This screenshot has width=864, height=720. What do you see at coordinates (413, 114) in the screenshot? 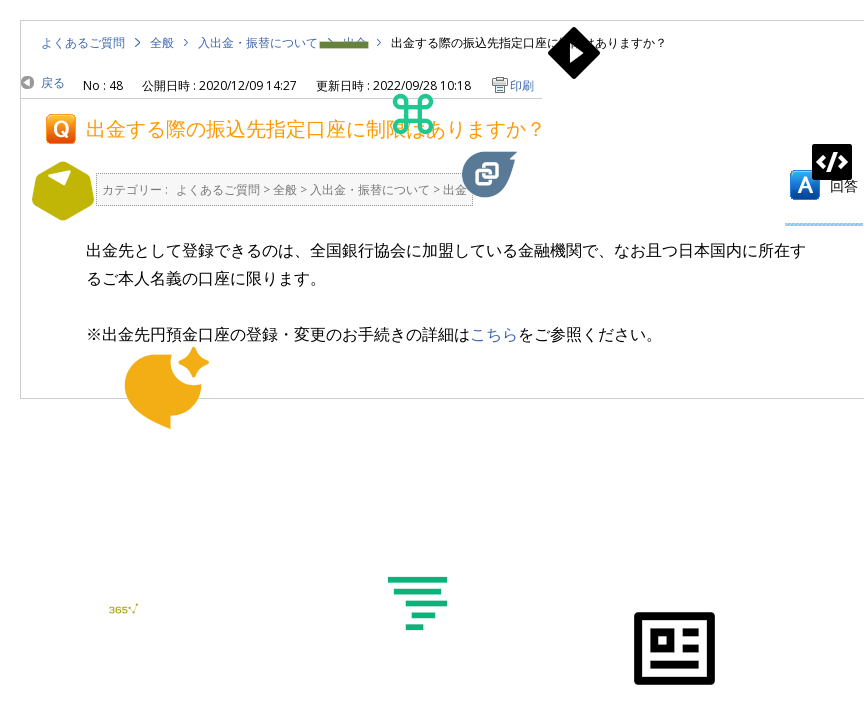
I see `command key symbol for keyboard shortcuts` at bounding box center [413, 114].